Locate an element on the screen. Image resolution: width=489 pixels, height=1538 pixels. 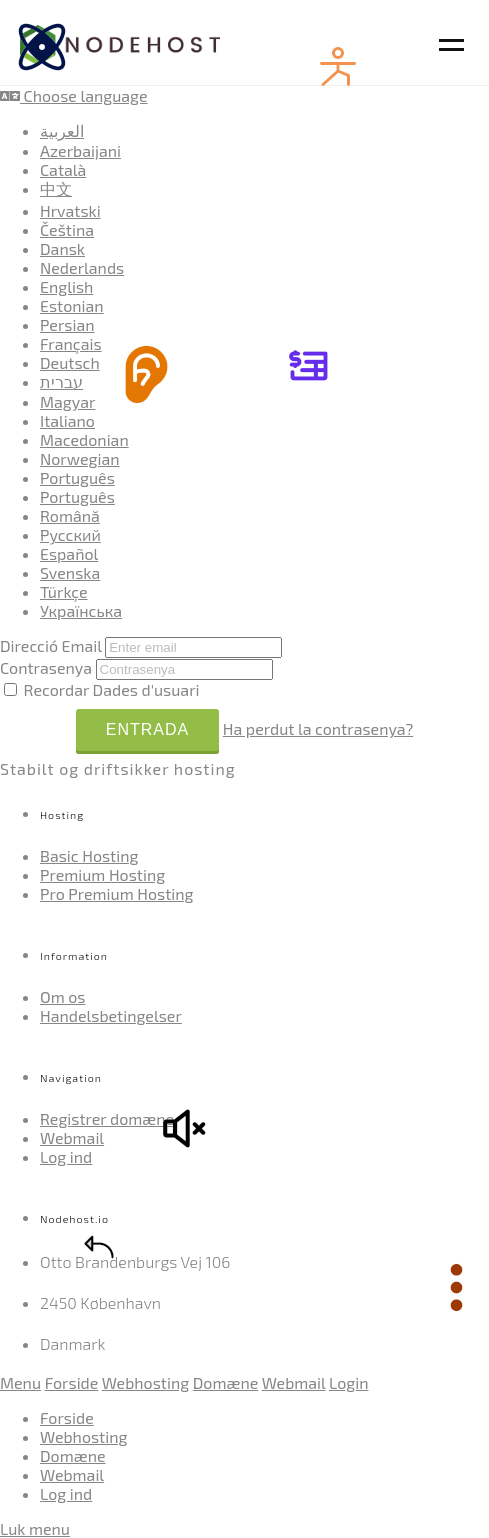
view invoice or billing details is located at coordinates (309, 366).